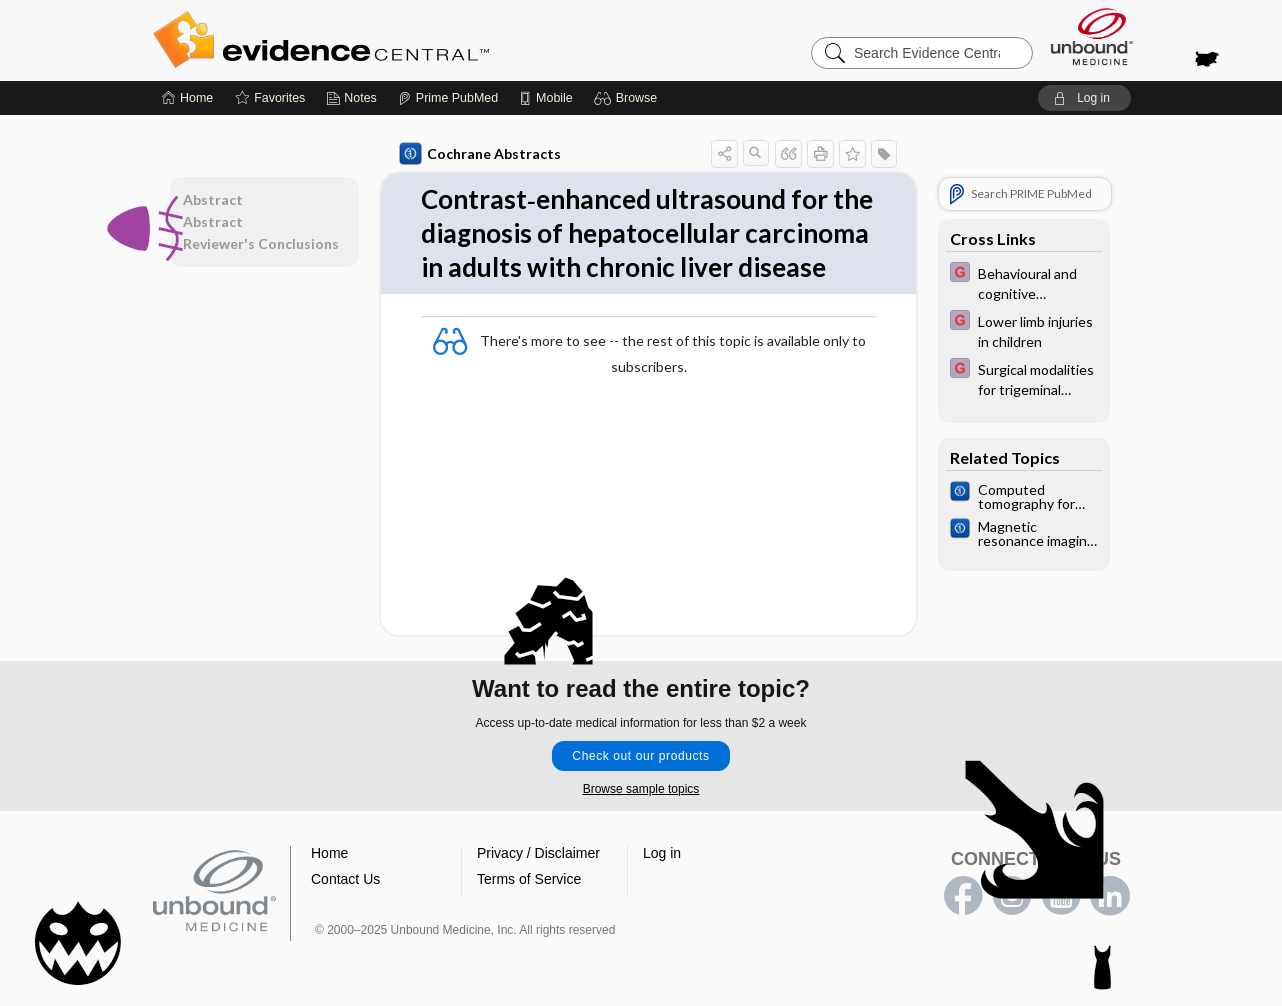 The width and height of the screenshot is (1282, 1006). Describe the element at coordinates (145, 228) in the screenshot. I see `toggle fog lights on or off` at that location.